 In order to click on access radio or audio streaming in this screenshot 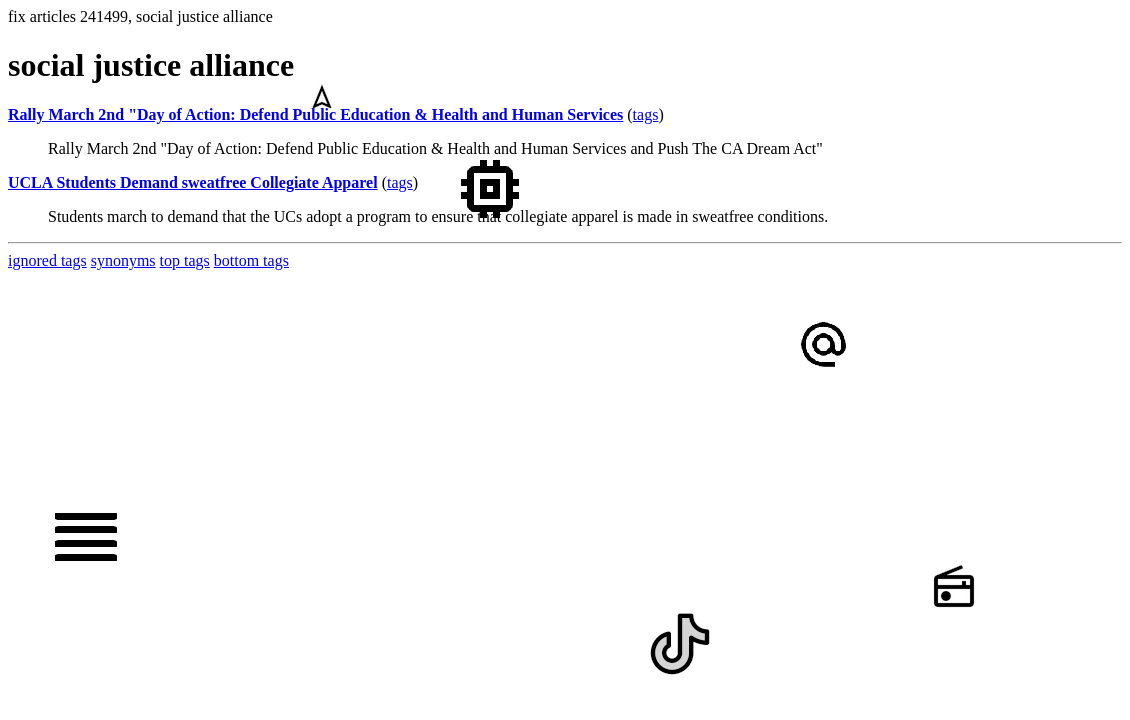, I will do `click(954, 587)`.